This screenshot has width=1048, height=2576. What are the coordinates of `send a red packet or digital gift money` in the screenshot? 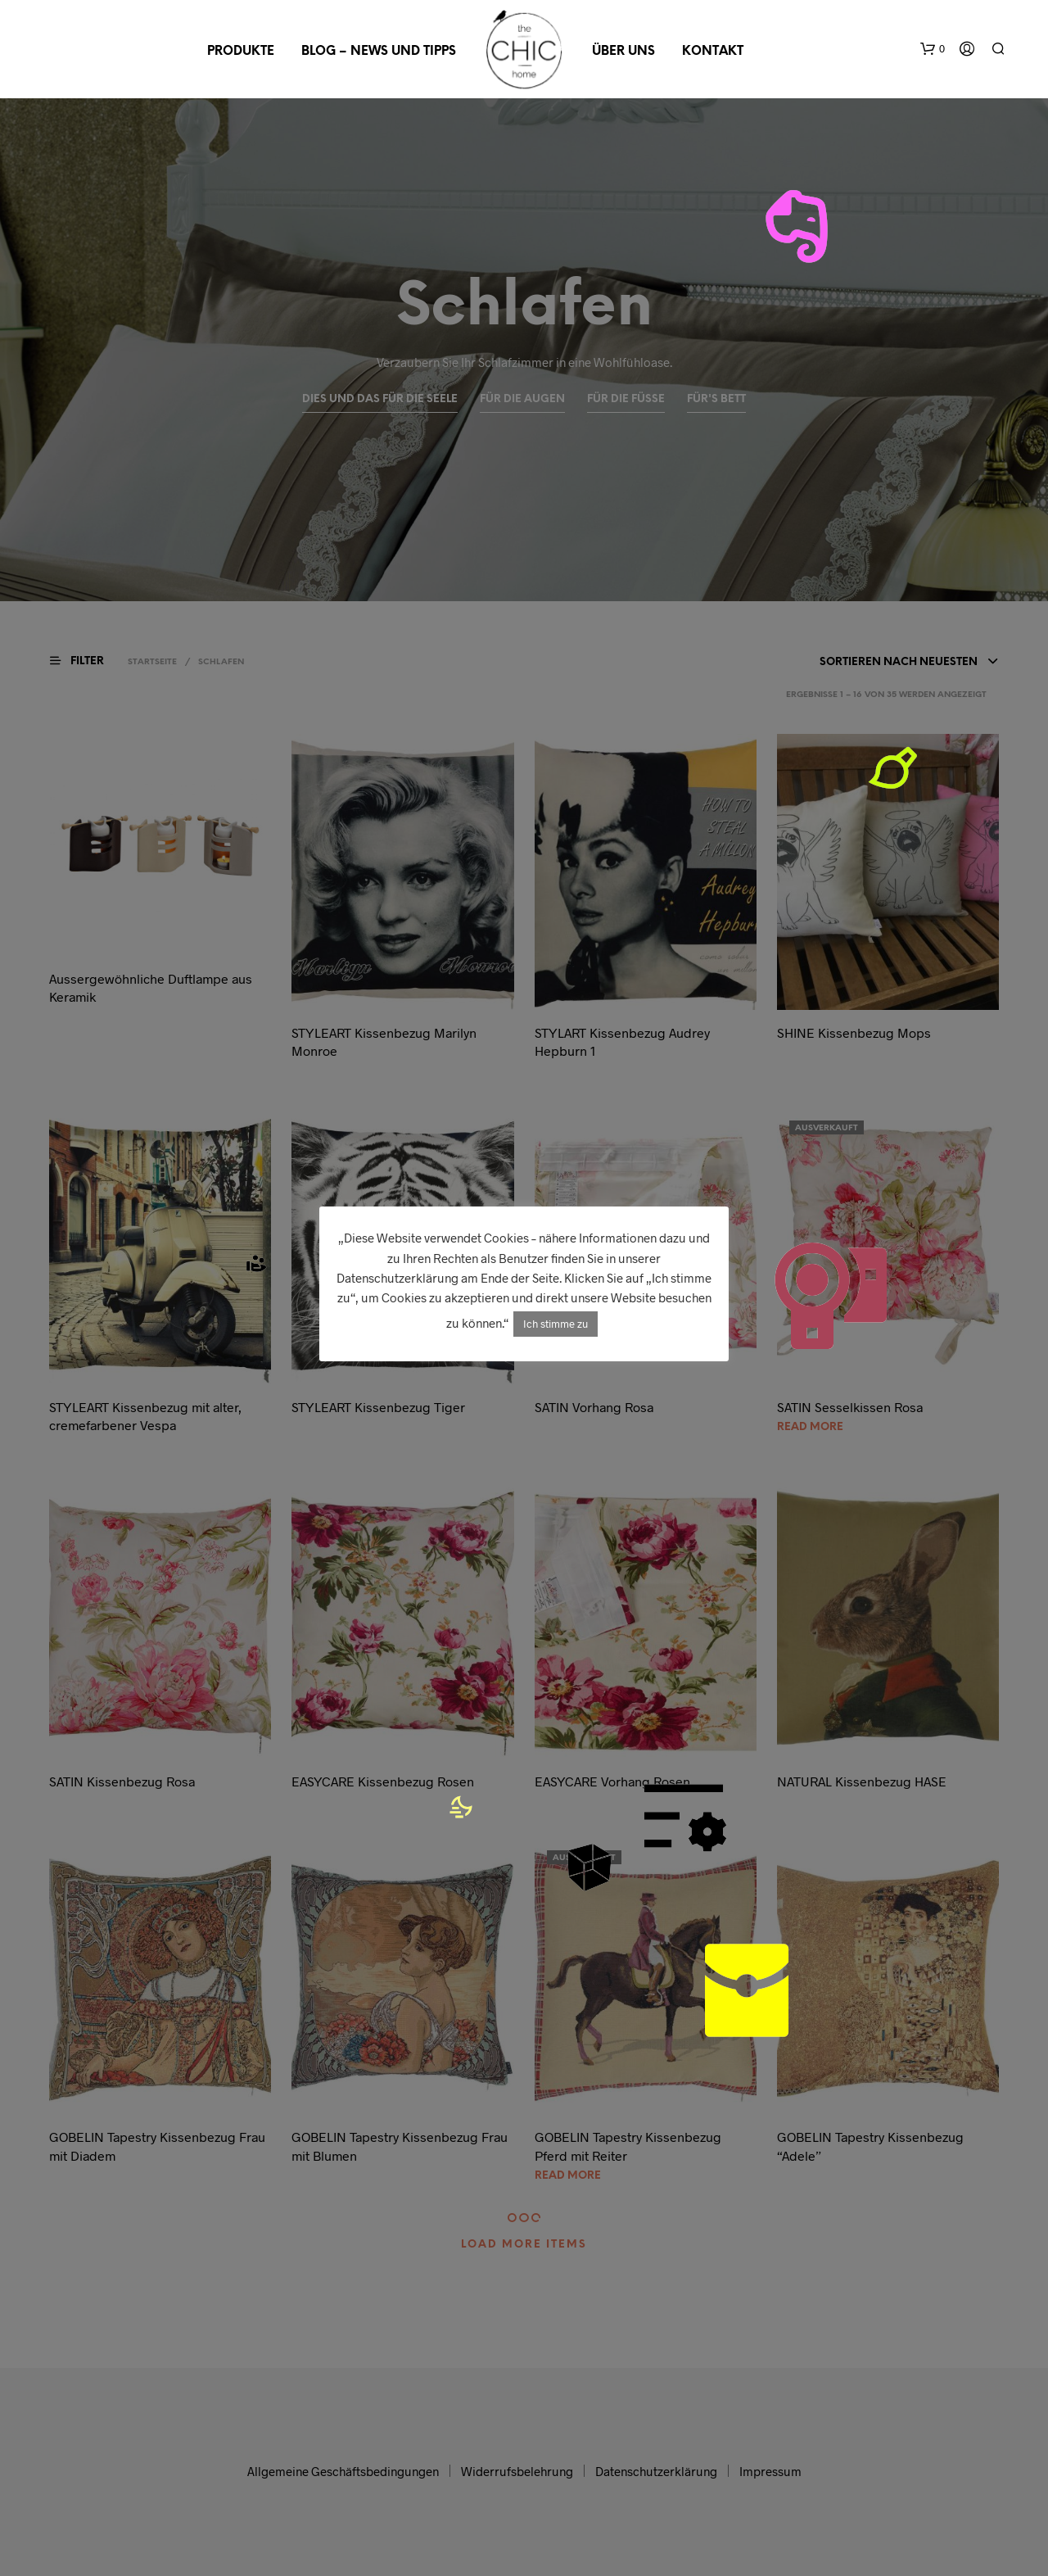 It's located at (747, 1990).